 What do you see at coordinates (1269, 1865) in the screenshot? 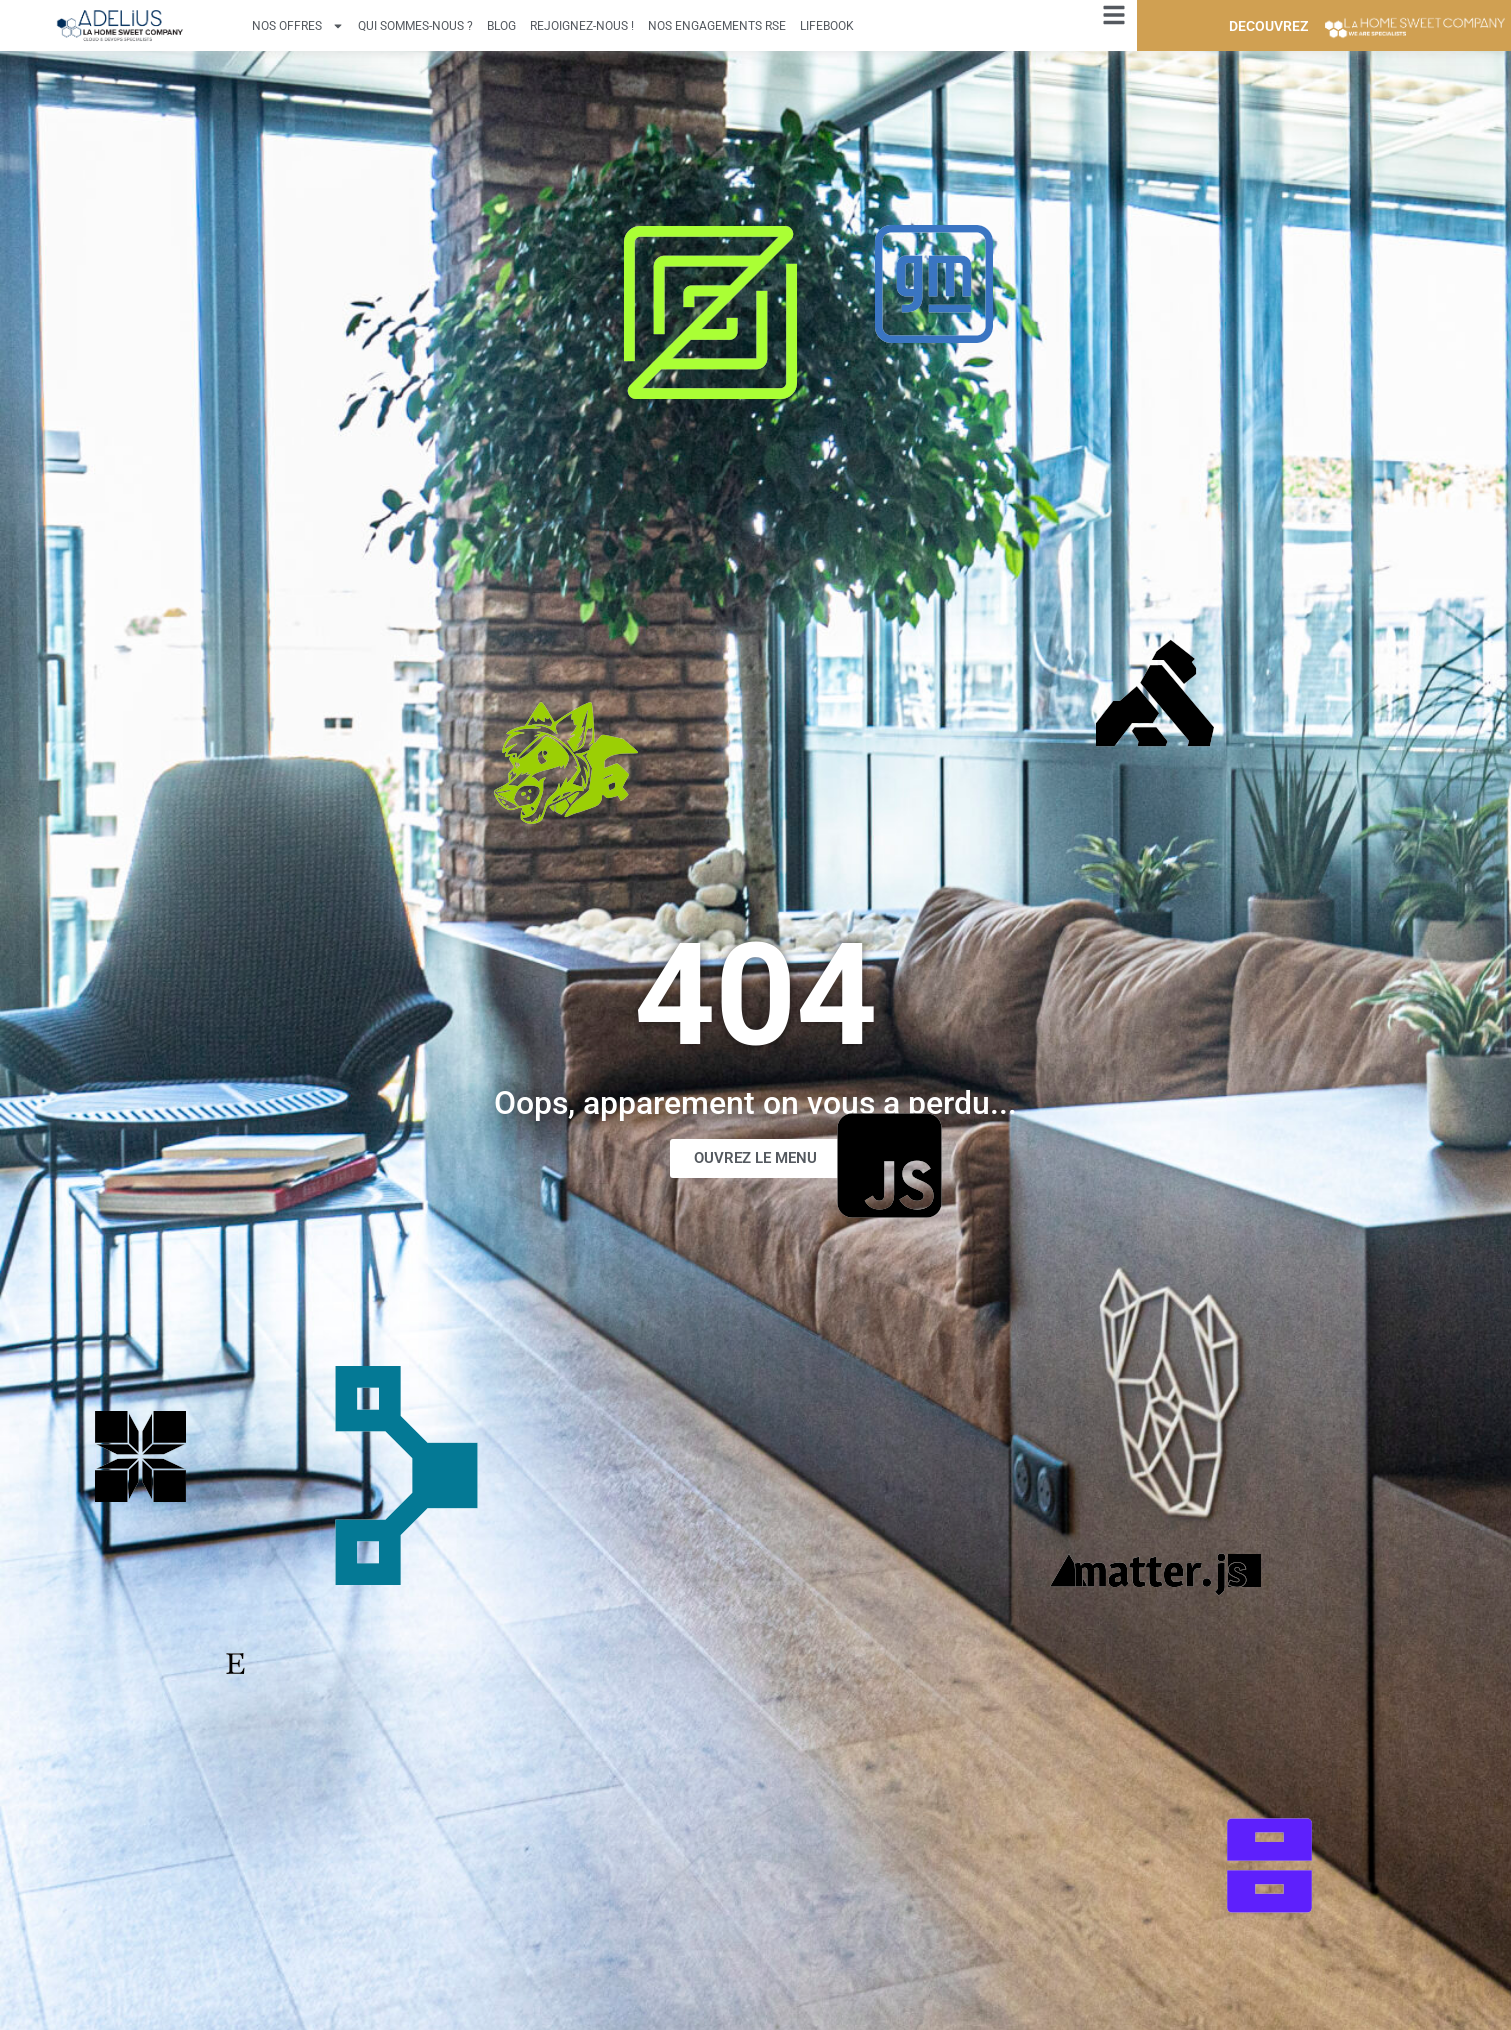
I see `access archived files or documents` at bounding box center [1269, 1865].